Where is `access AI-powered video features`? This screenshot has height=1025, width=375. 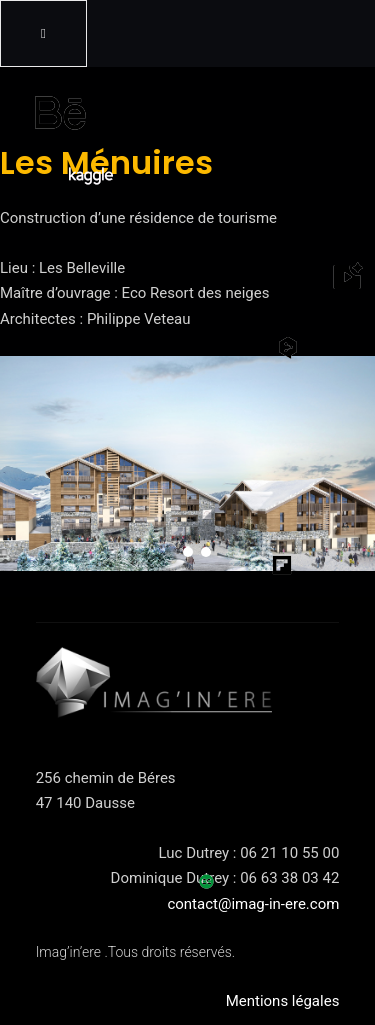
access AI-powered video features is located at coordinates (347, 277).